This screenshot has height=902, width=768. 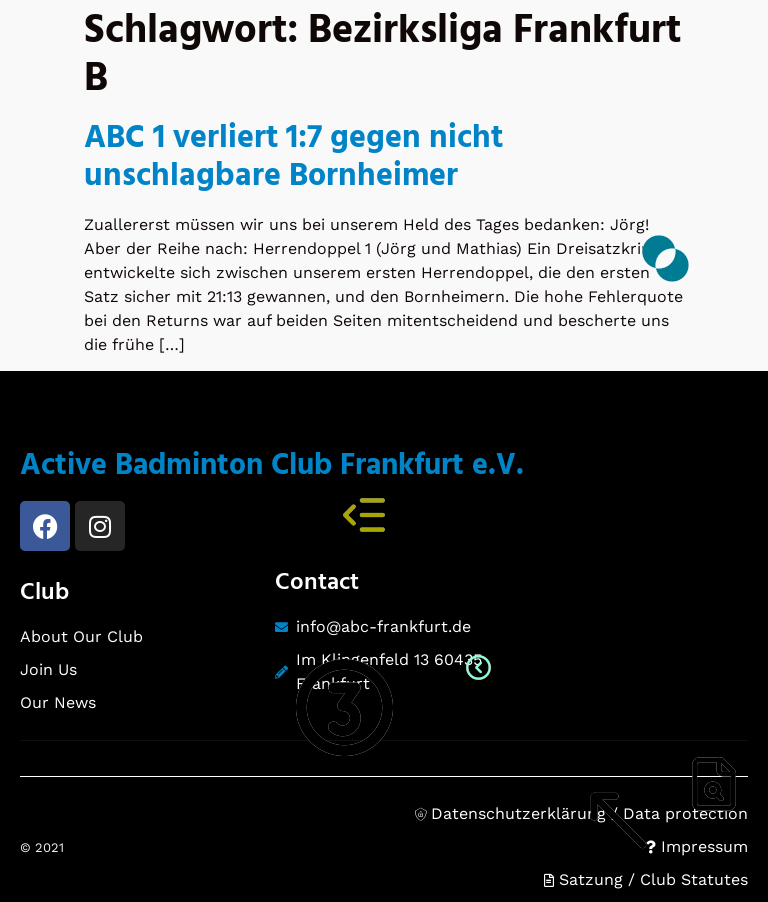 What do you see at coordinates (714, 784) in the screenshot?
I see `search within a document` at bounding box center [714, 784].